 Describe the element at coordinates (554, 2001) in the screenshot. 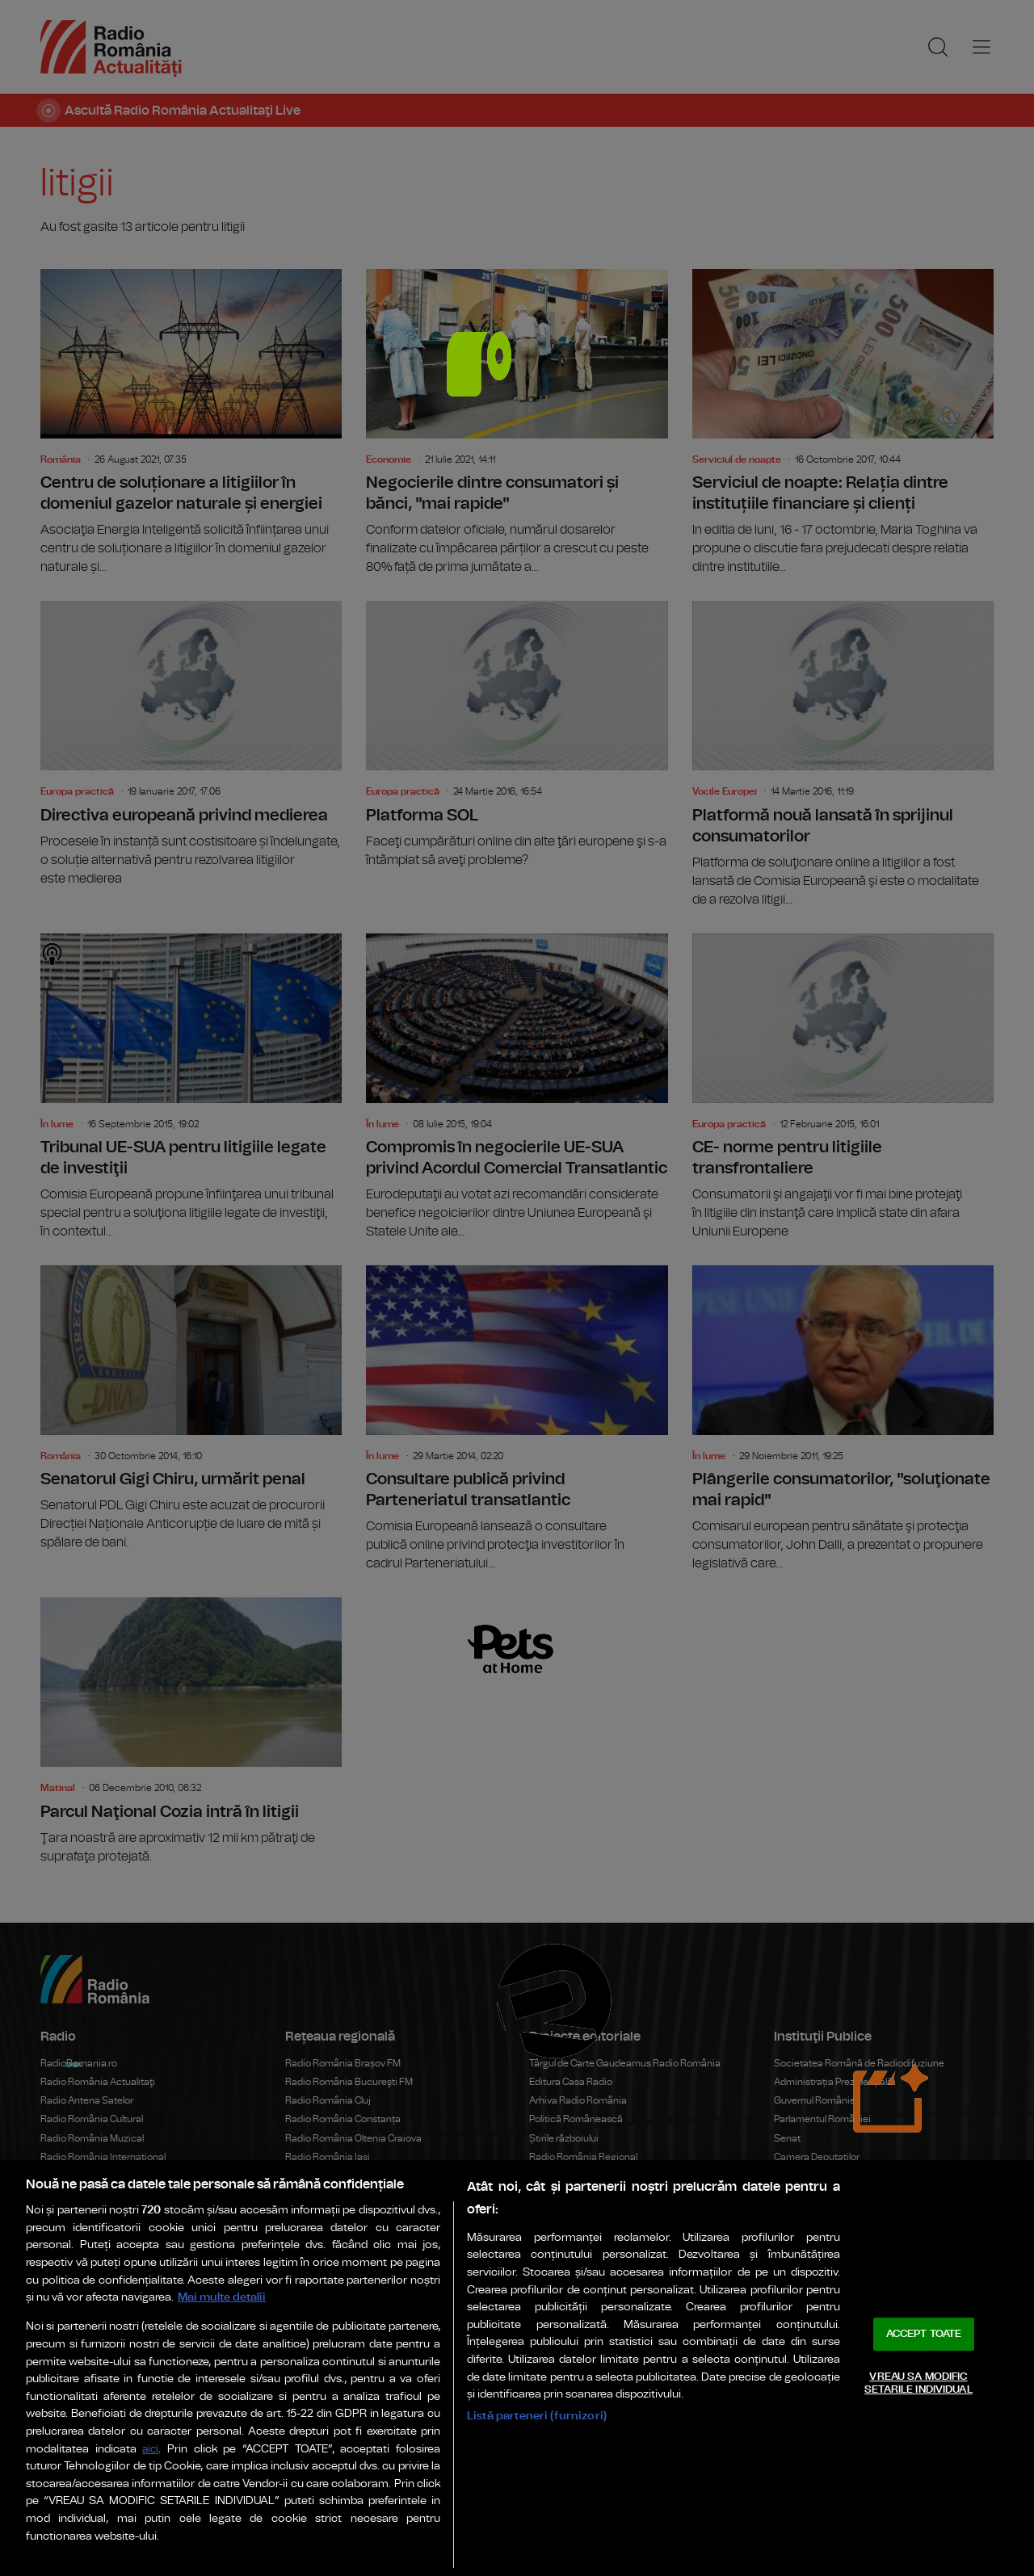

I see `resolving brand logo` at that location.